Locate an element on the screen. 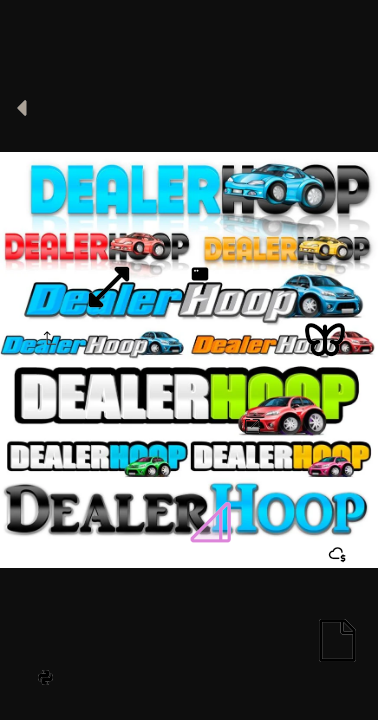 The height and width of the screenshot is (720, 378). indicates a transformation or metamorphosis feature is located at coordinates (325, 339).